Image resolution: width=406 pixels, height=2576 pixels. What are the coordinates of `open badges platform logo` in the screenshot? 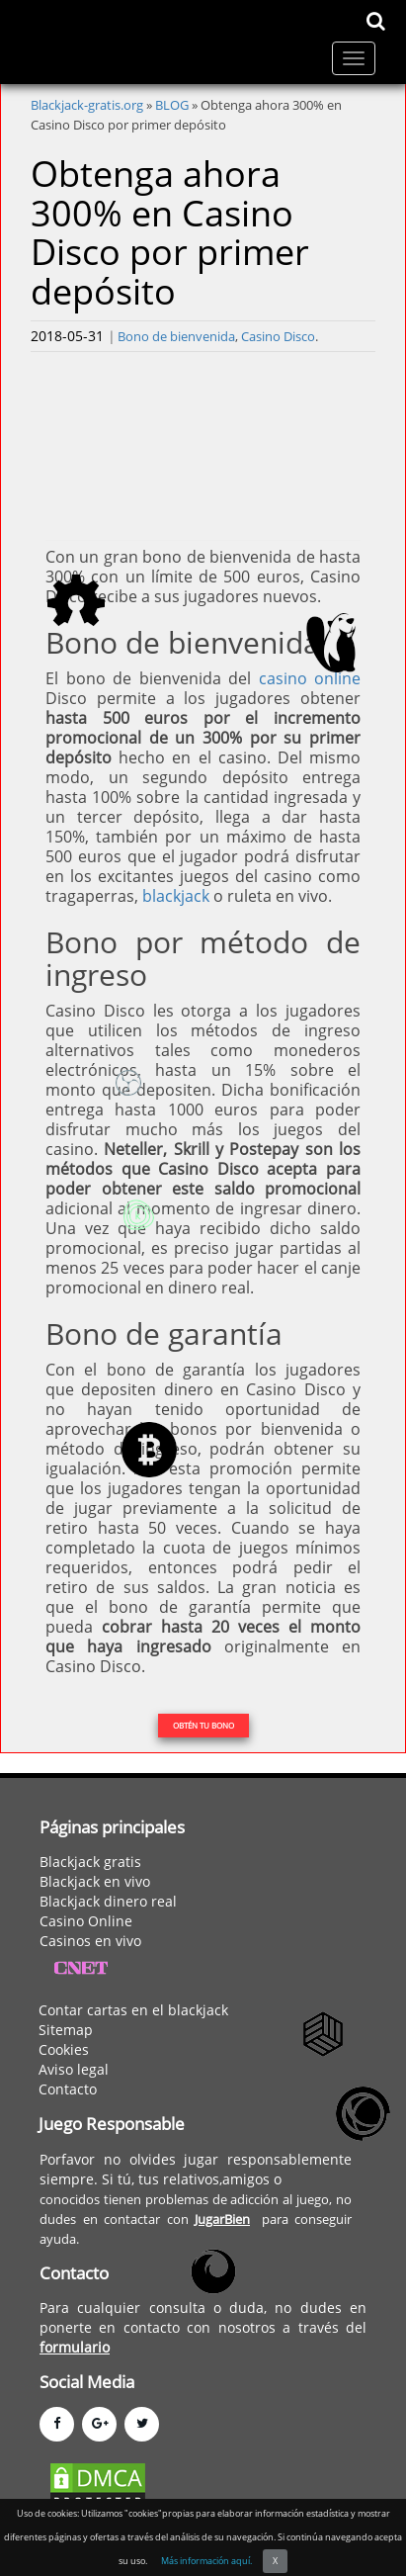 It's located at (323, 2034).